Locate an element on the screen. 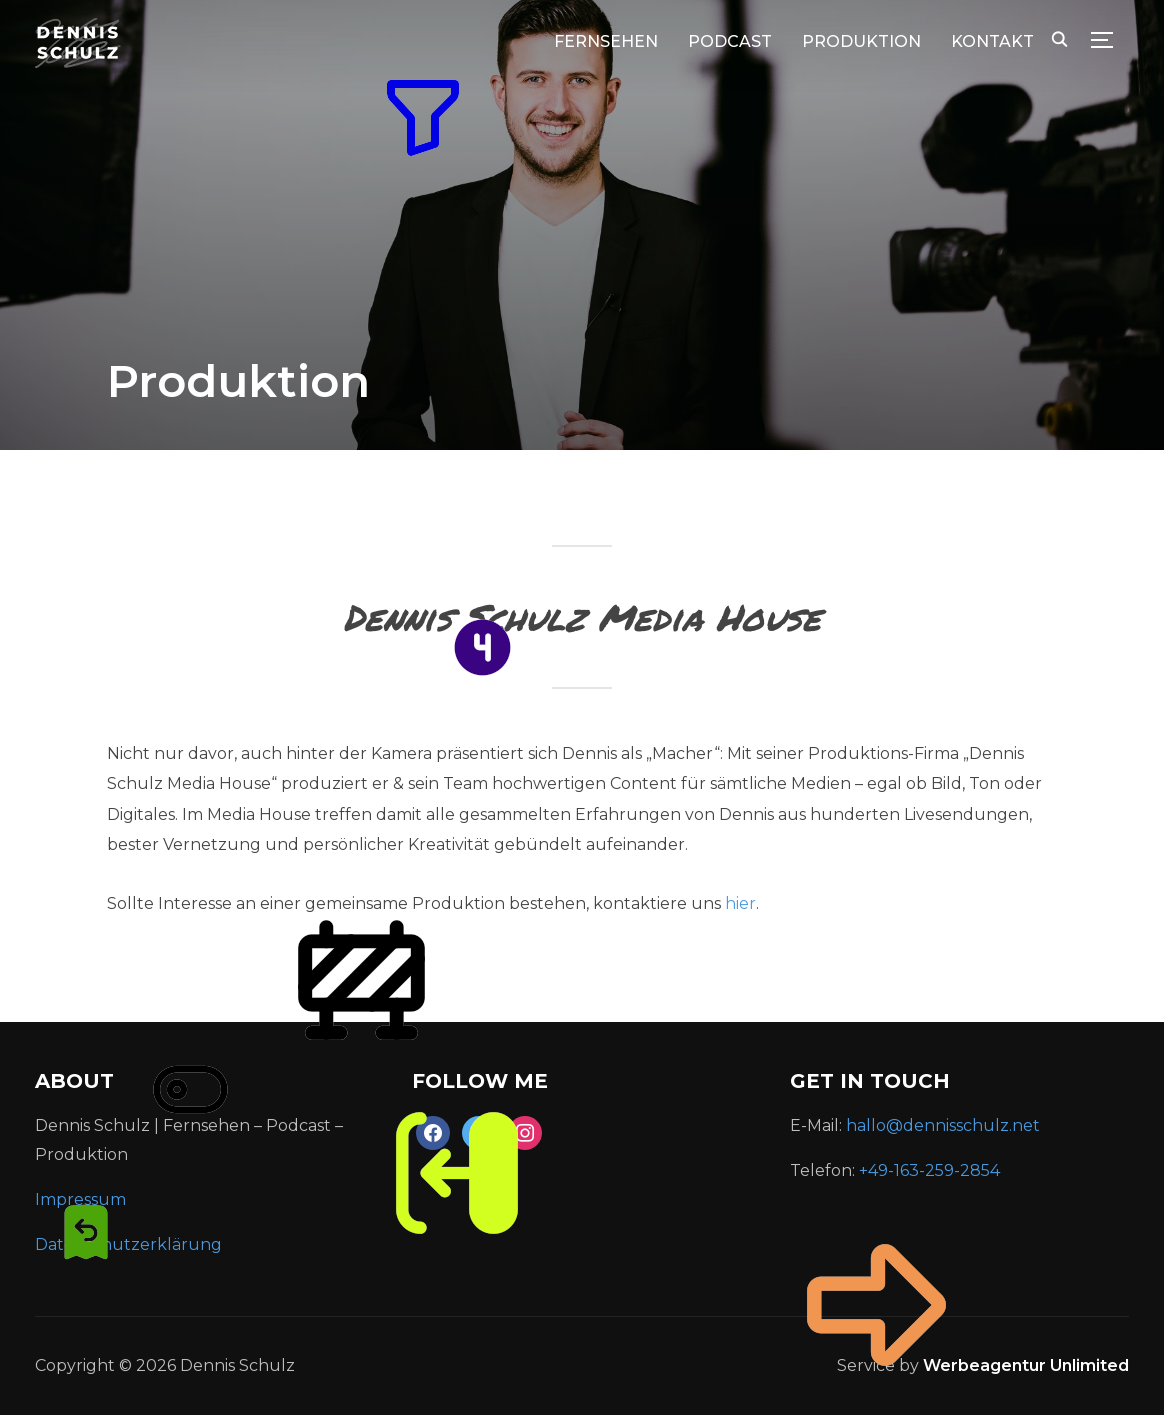  indicates step 4 in a multi-step process is located at coordinates (482, 647).